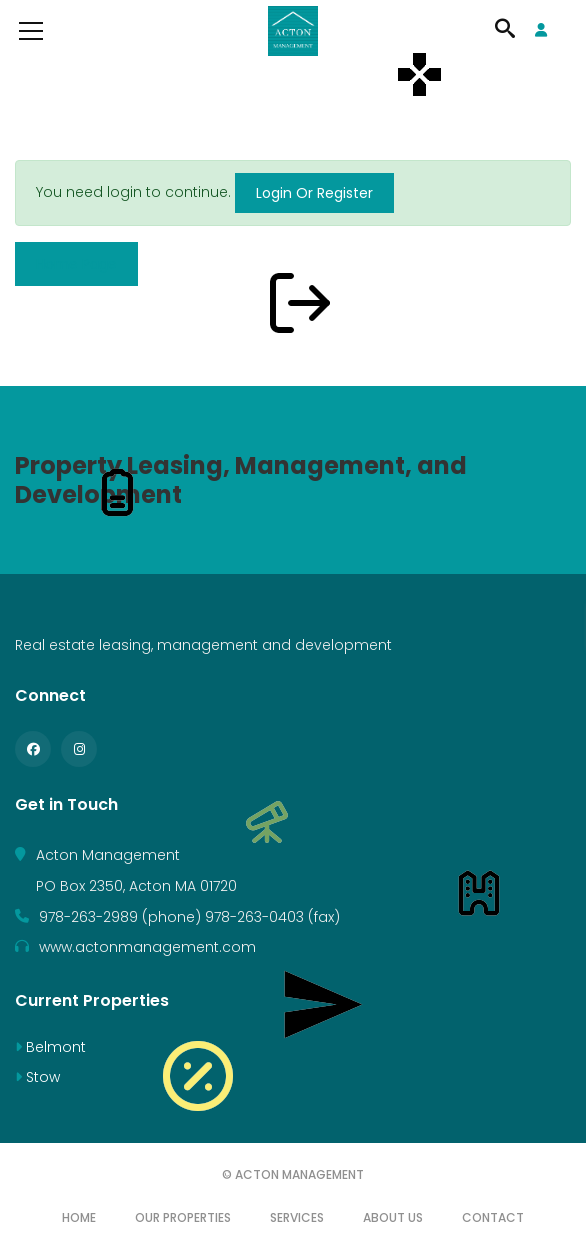 The width and height of the screenshot is (586, 1252). What do you see at coordinates (479, 893) in the screenshot?
I see `access fortress or castle-related content` at bounding box center [479, 893].